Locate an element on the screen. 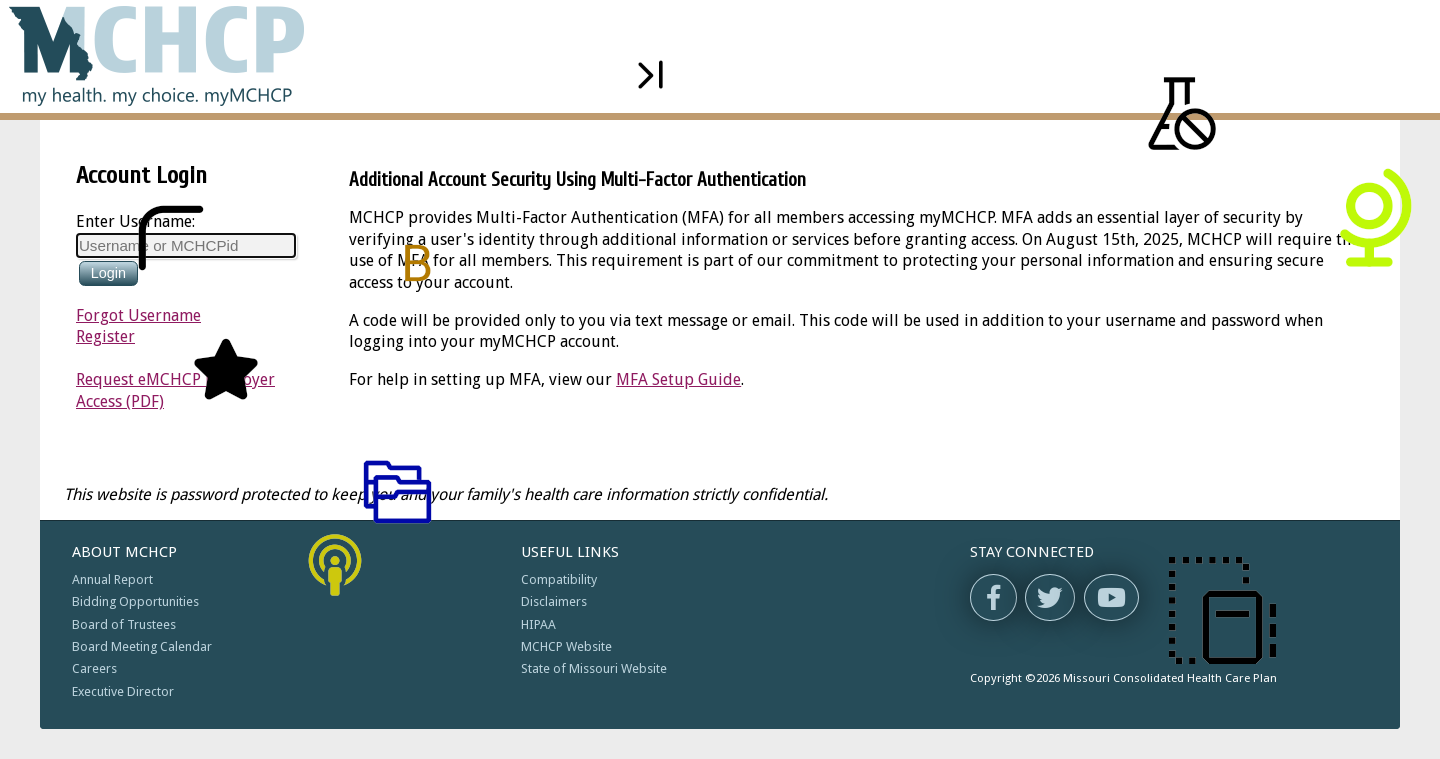 This screenshot has height=759, width=1440. skip to end of content is located at coordinates (651, 75).